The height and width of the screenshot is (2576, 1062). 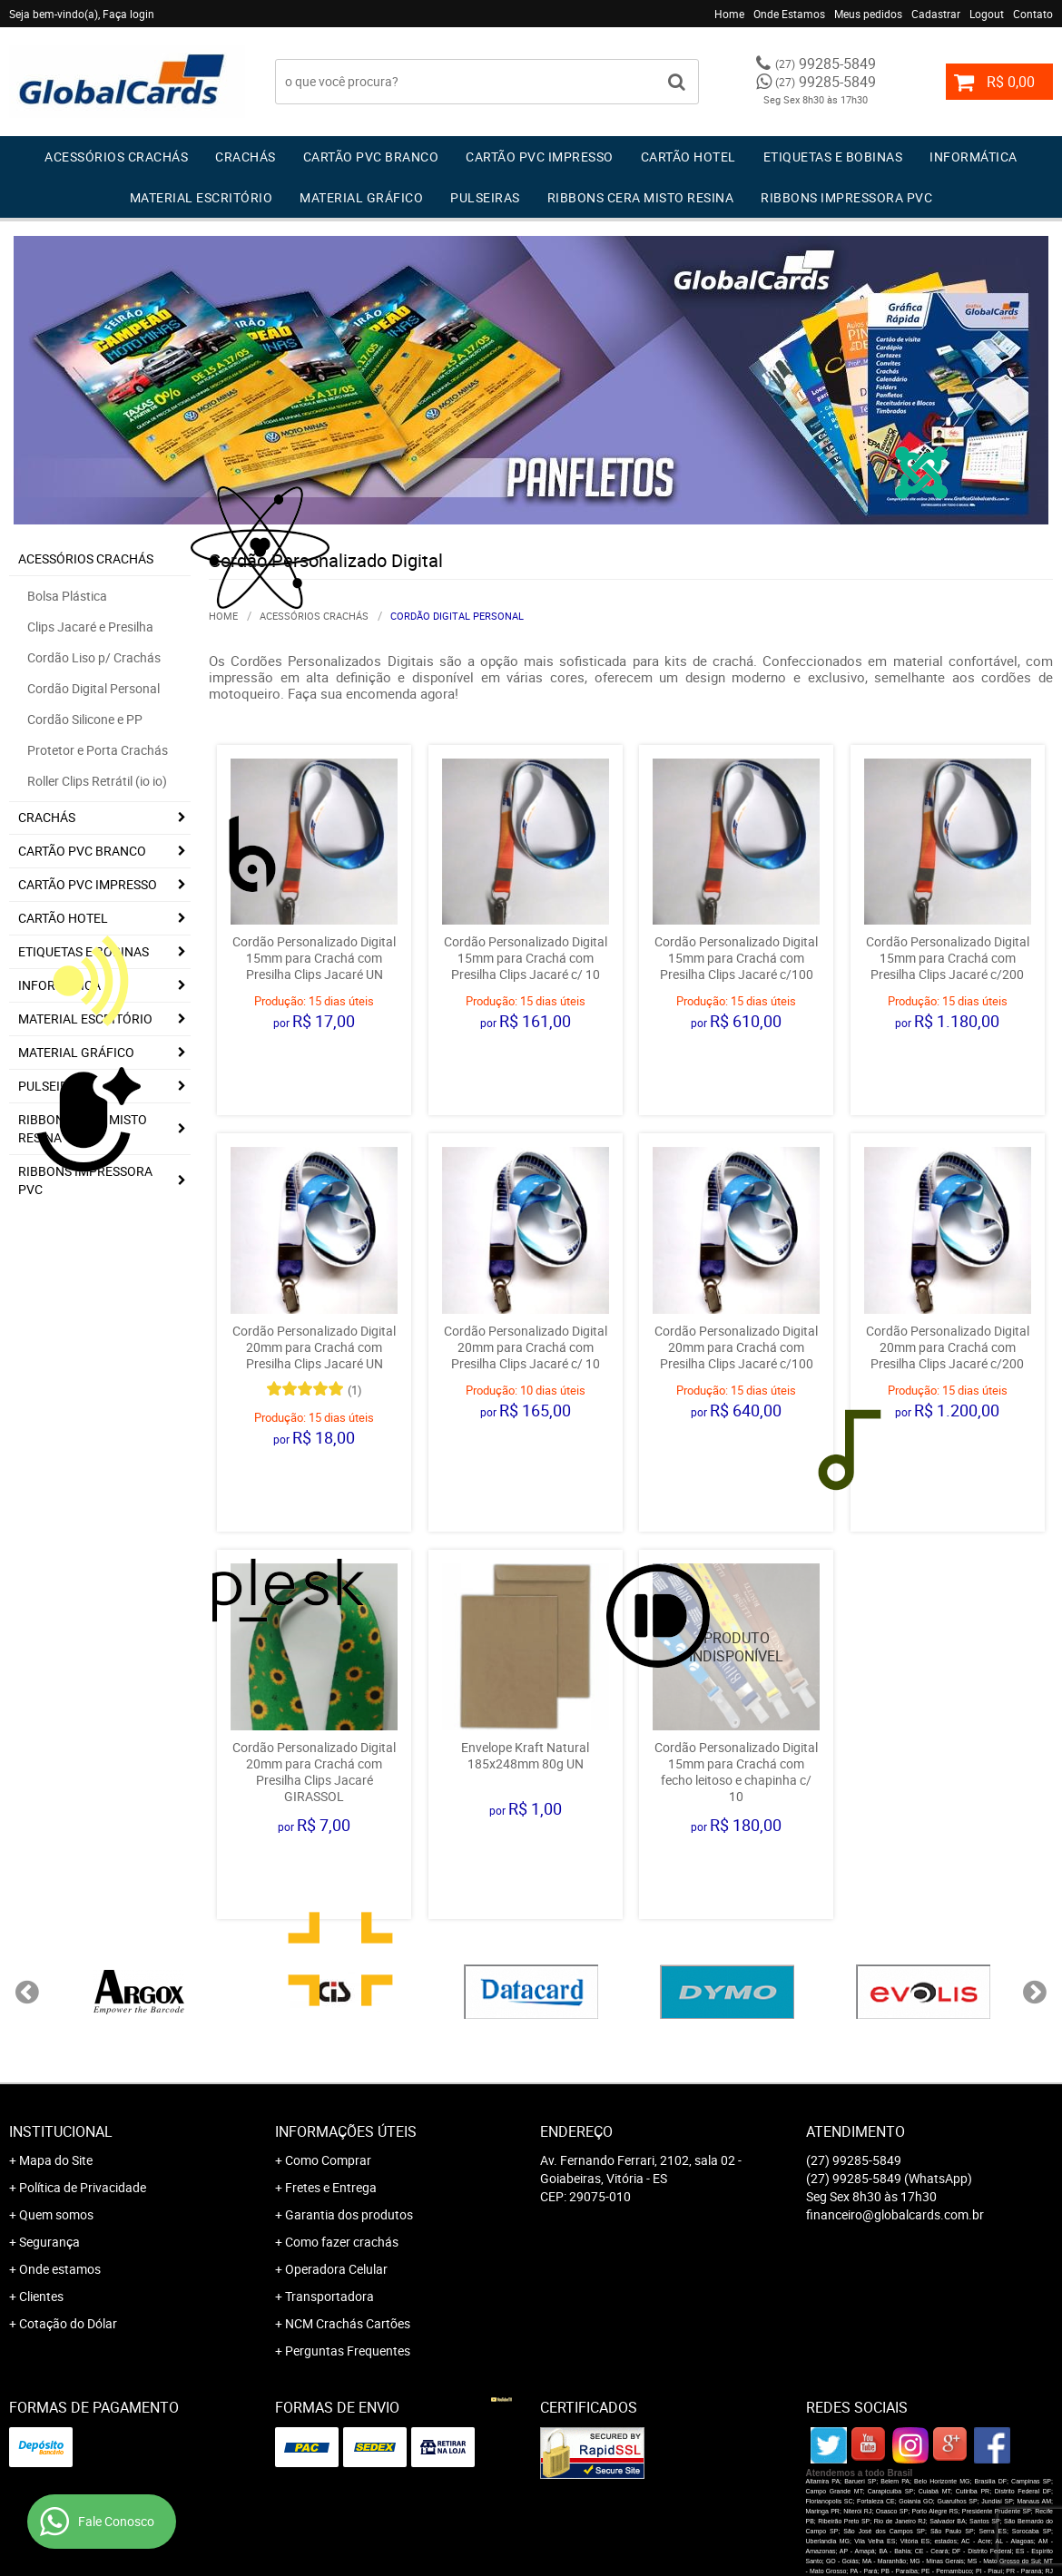 What do you see at coordinates (921, 473) in the screenshot?
I see `joomla content management system logo` at bounding box center [921, 473].